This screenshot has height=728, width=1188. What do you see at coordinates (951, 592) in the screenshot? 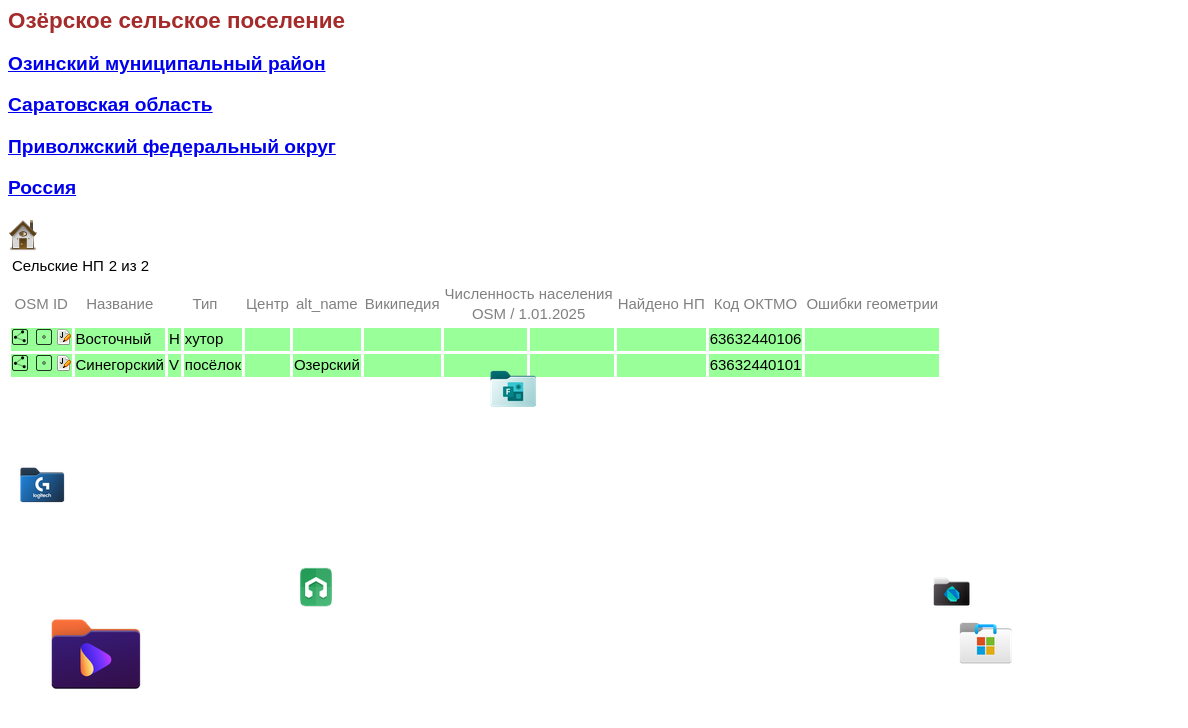
I see `open dart project folder` at bounding box center [951, 592].